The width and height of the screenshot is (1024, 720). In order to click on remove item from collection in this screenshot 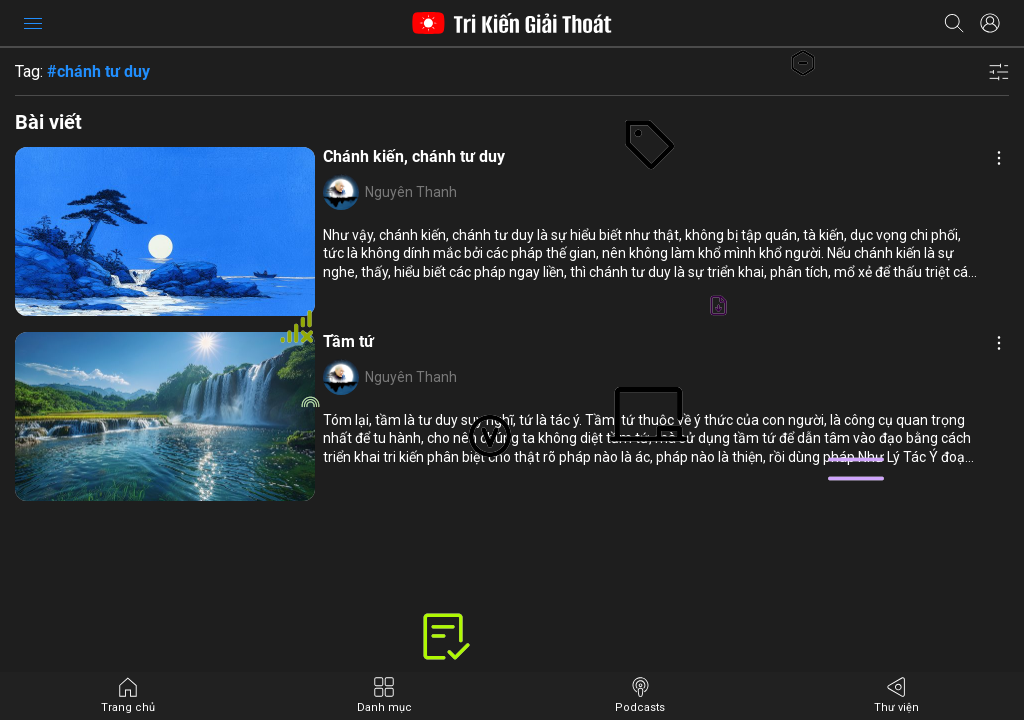, I will do `click(803, 63)`.